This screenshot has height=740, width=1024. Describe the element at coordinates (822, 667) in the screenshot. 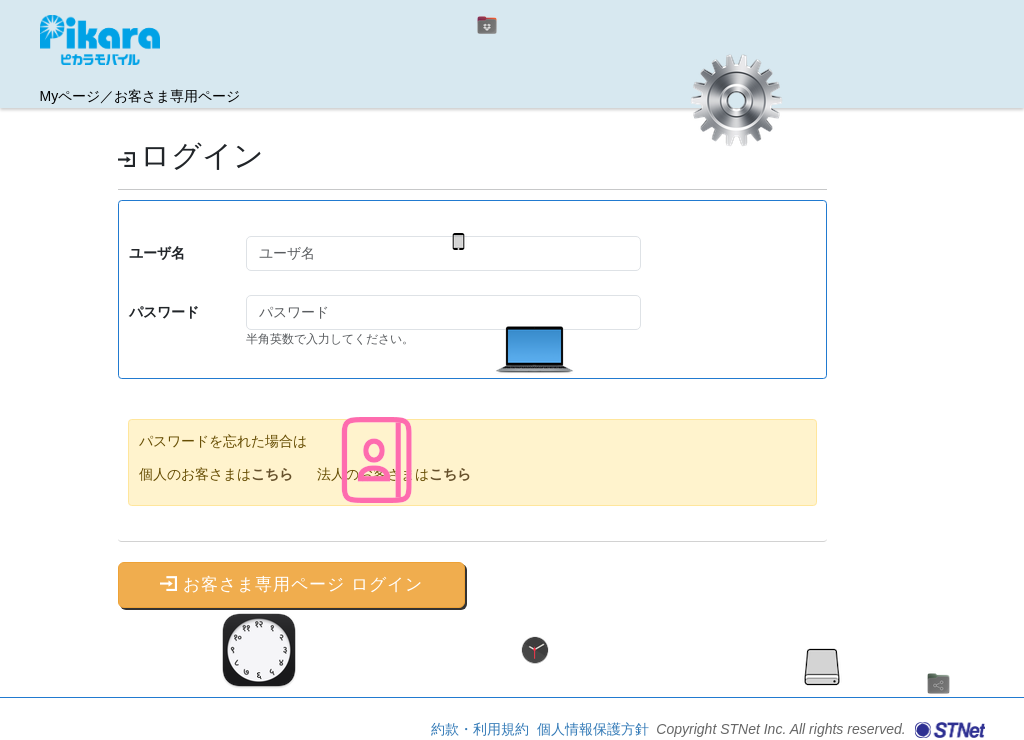

I see `access external drive in sidebar` at that location.